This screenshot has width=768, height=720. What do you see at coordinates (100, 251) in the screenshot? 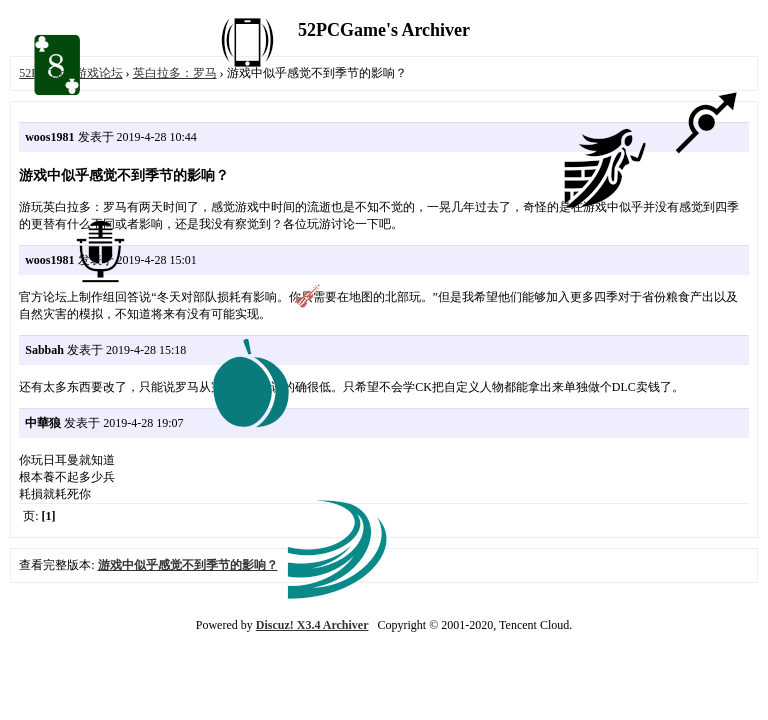
I see `access voice recording features` at bounding box center [100, 251].